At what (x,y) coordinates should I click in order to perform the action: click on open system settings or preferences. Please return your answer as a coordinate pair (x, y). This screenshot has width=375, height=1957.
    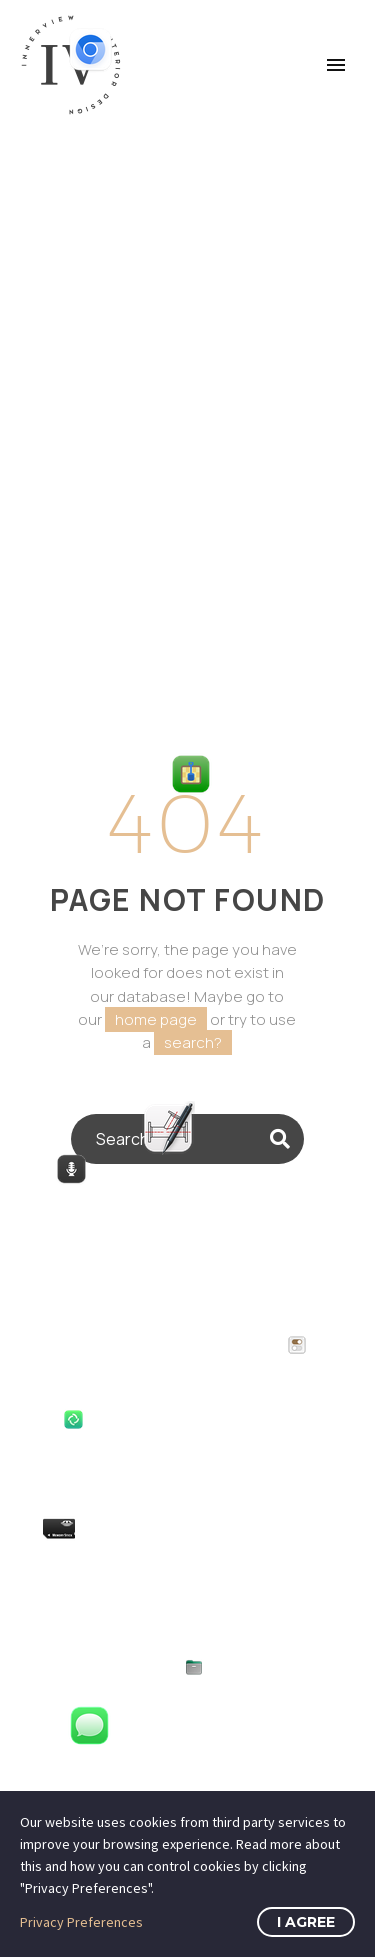
    Looking at the image, I should click on (297, 1345).